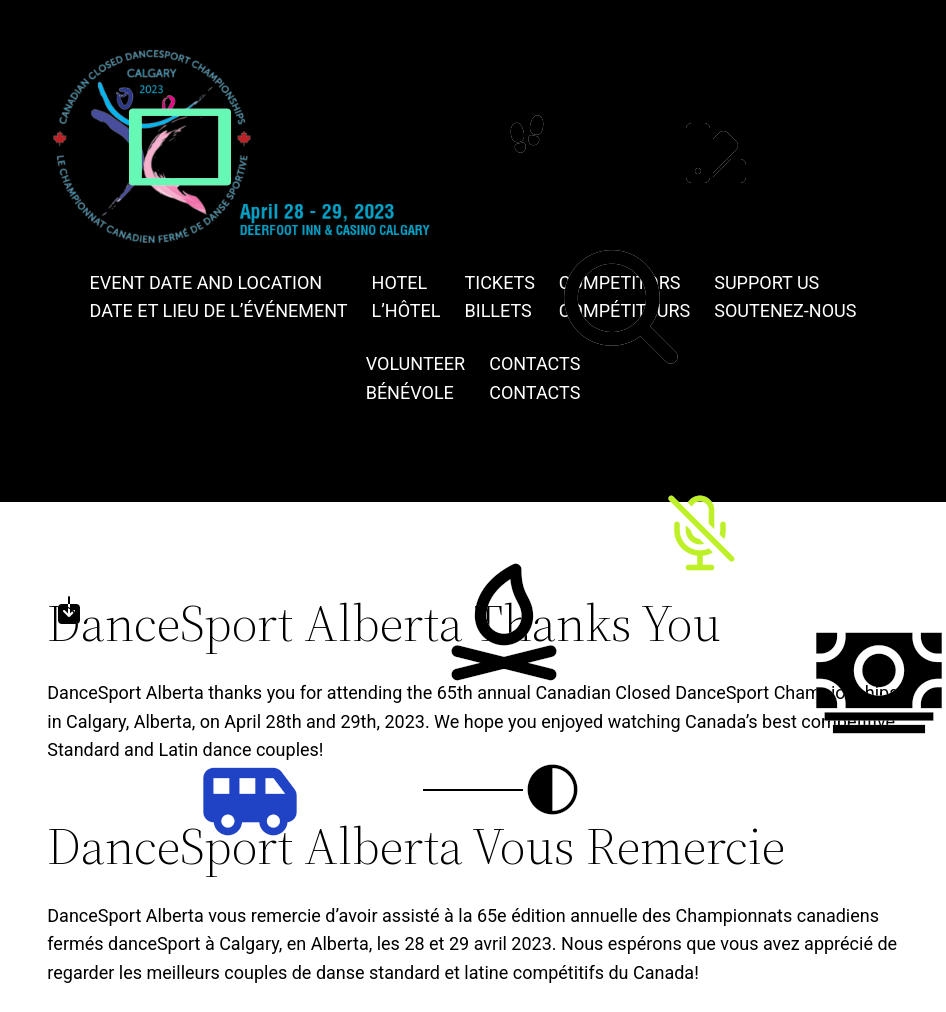 This screenshot has width=946, height=1012. I want to click on search for content or items, so click(621, 307).